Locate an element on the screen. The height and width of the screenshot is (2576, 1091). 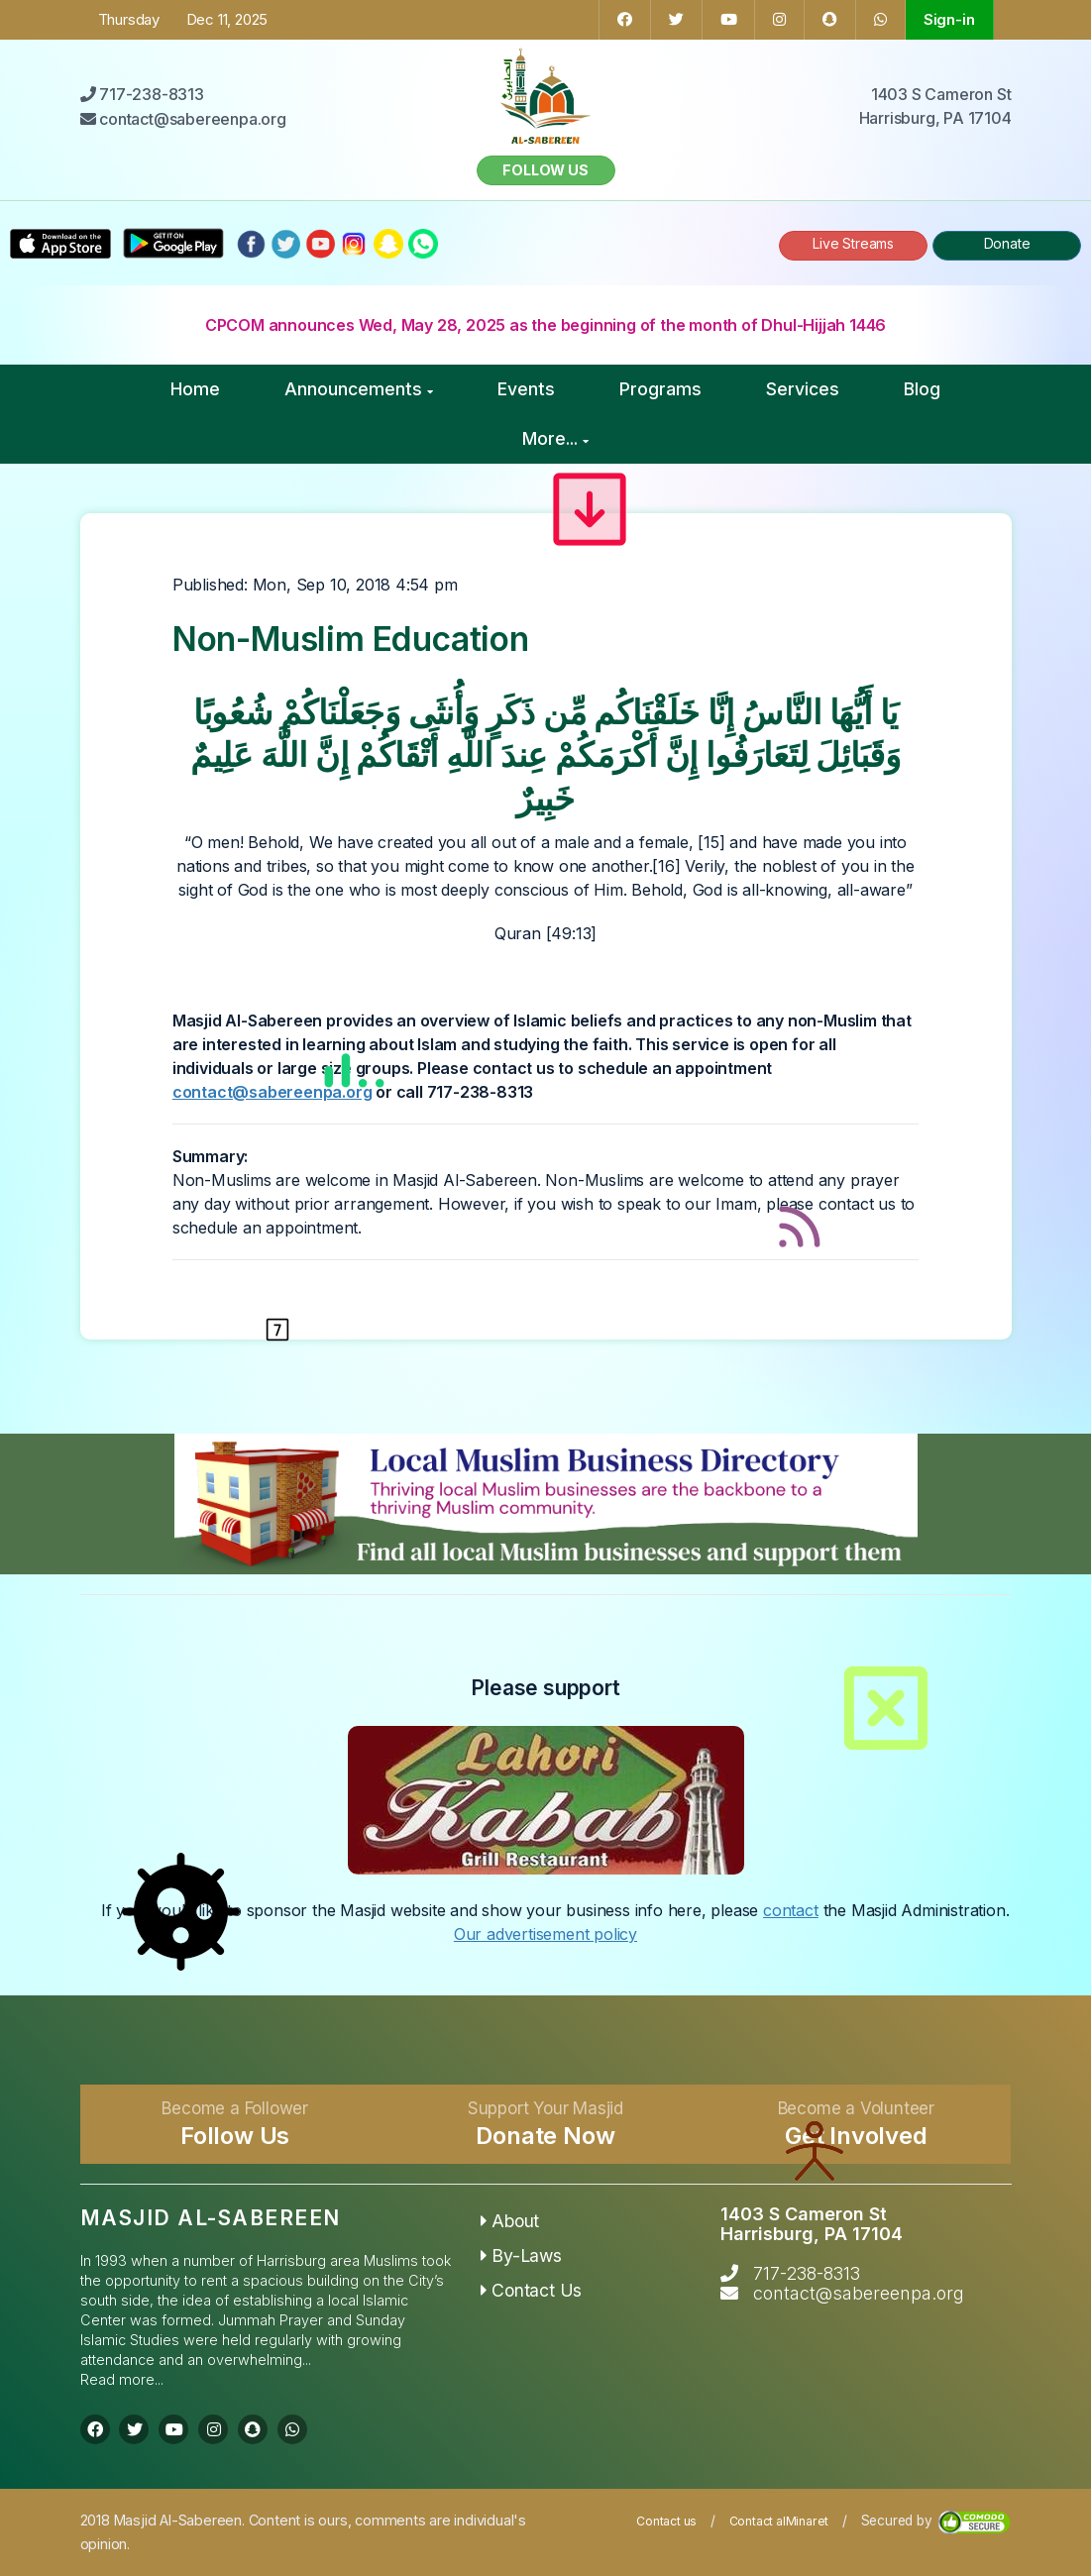
select or input the number seven is located at coordinates (277, 1330).